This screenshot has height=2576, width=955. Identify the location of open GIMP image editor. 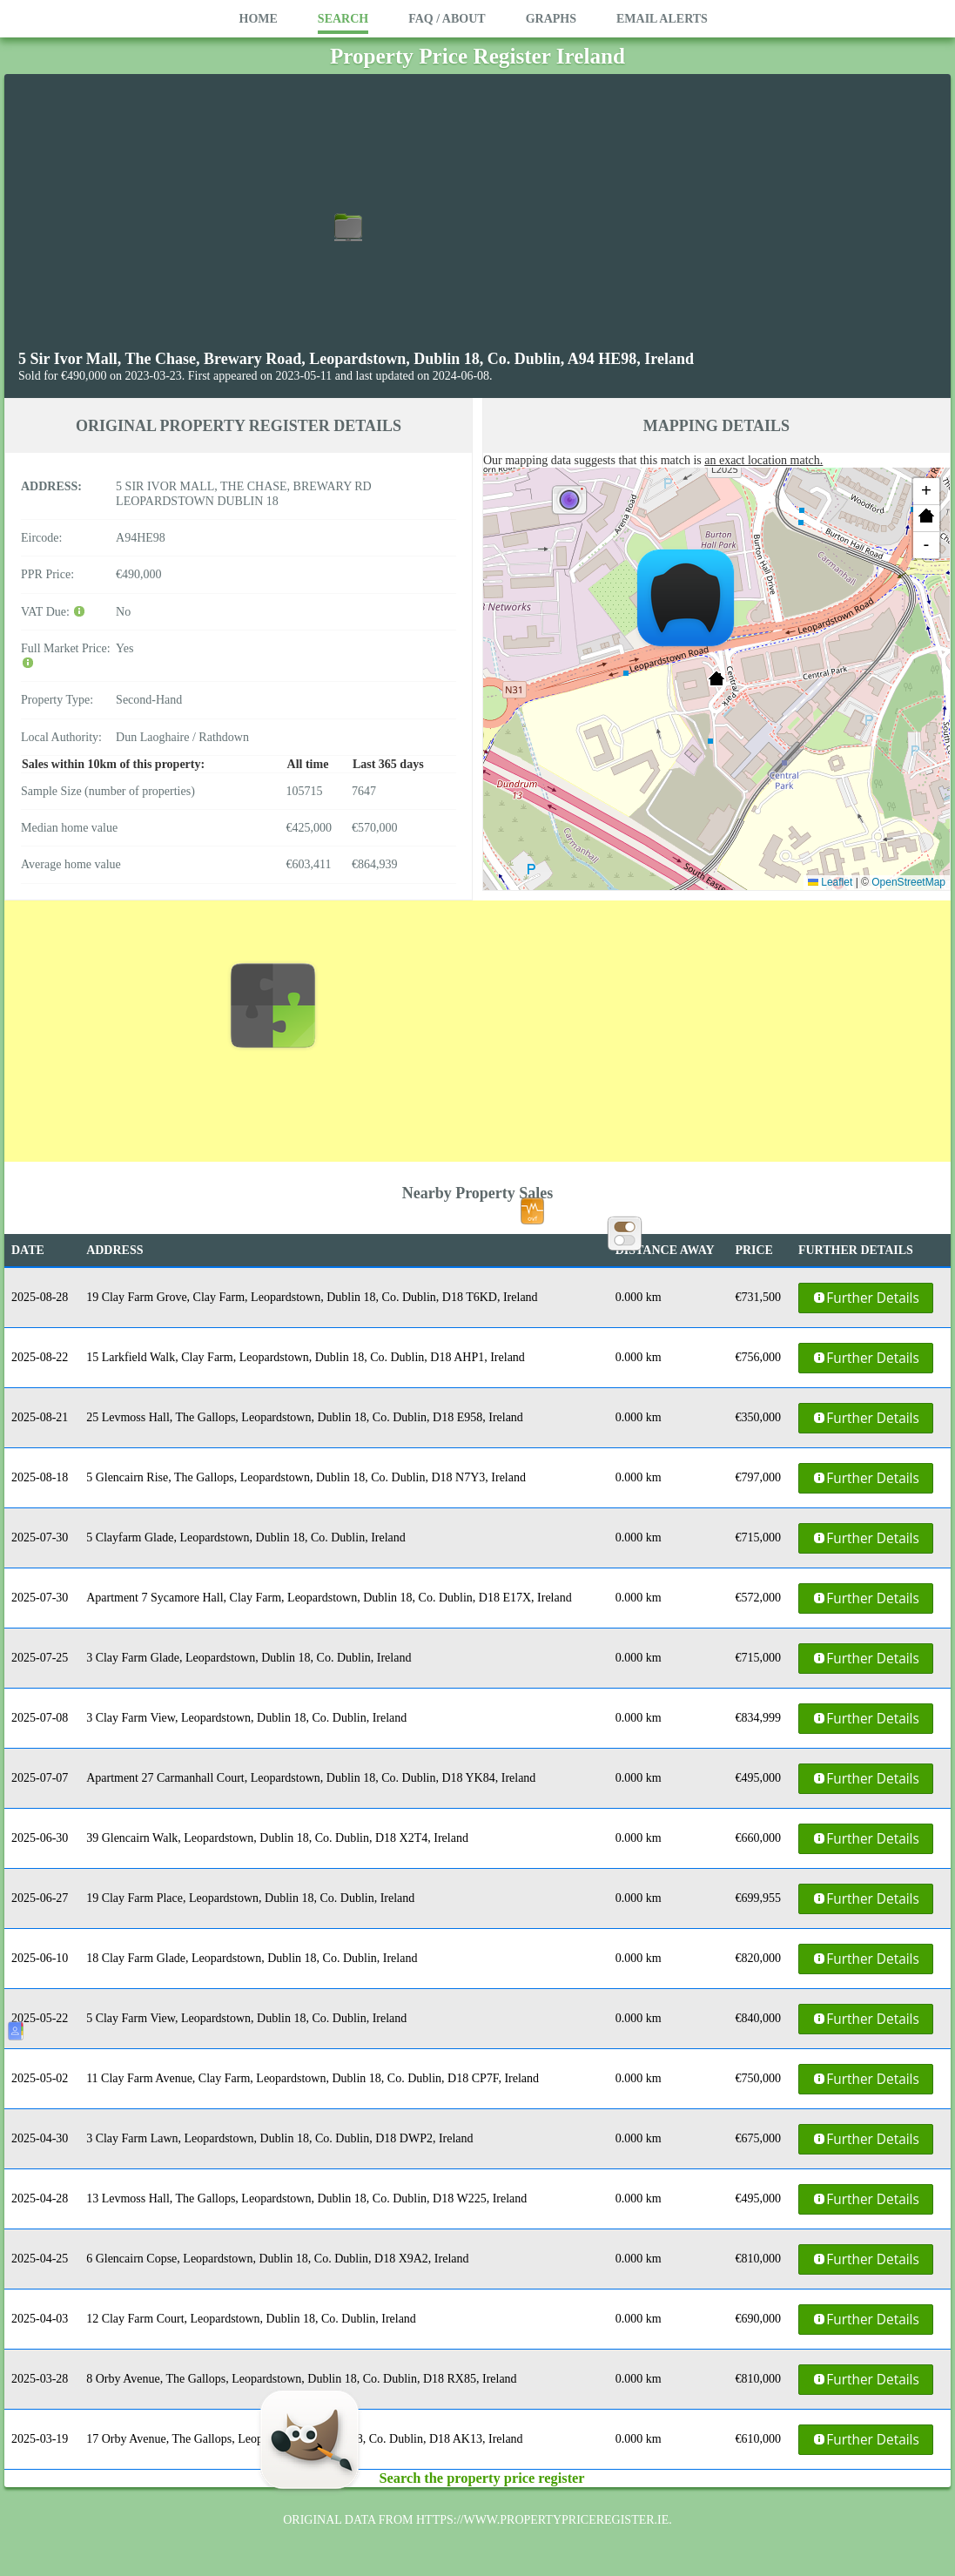
(309, 2439).